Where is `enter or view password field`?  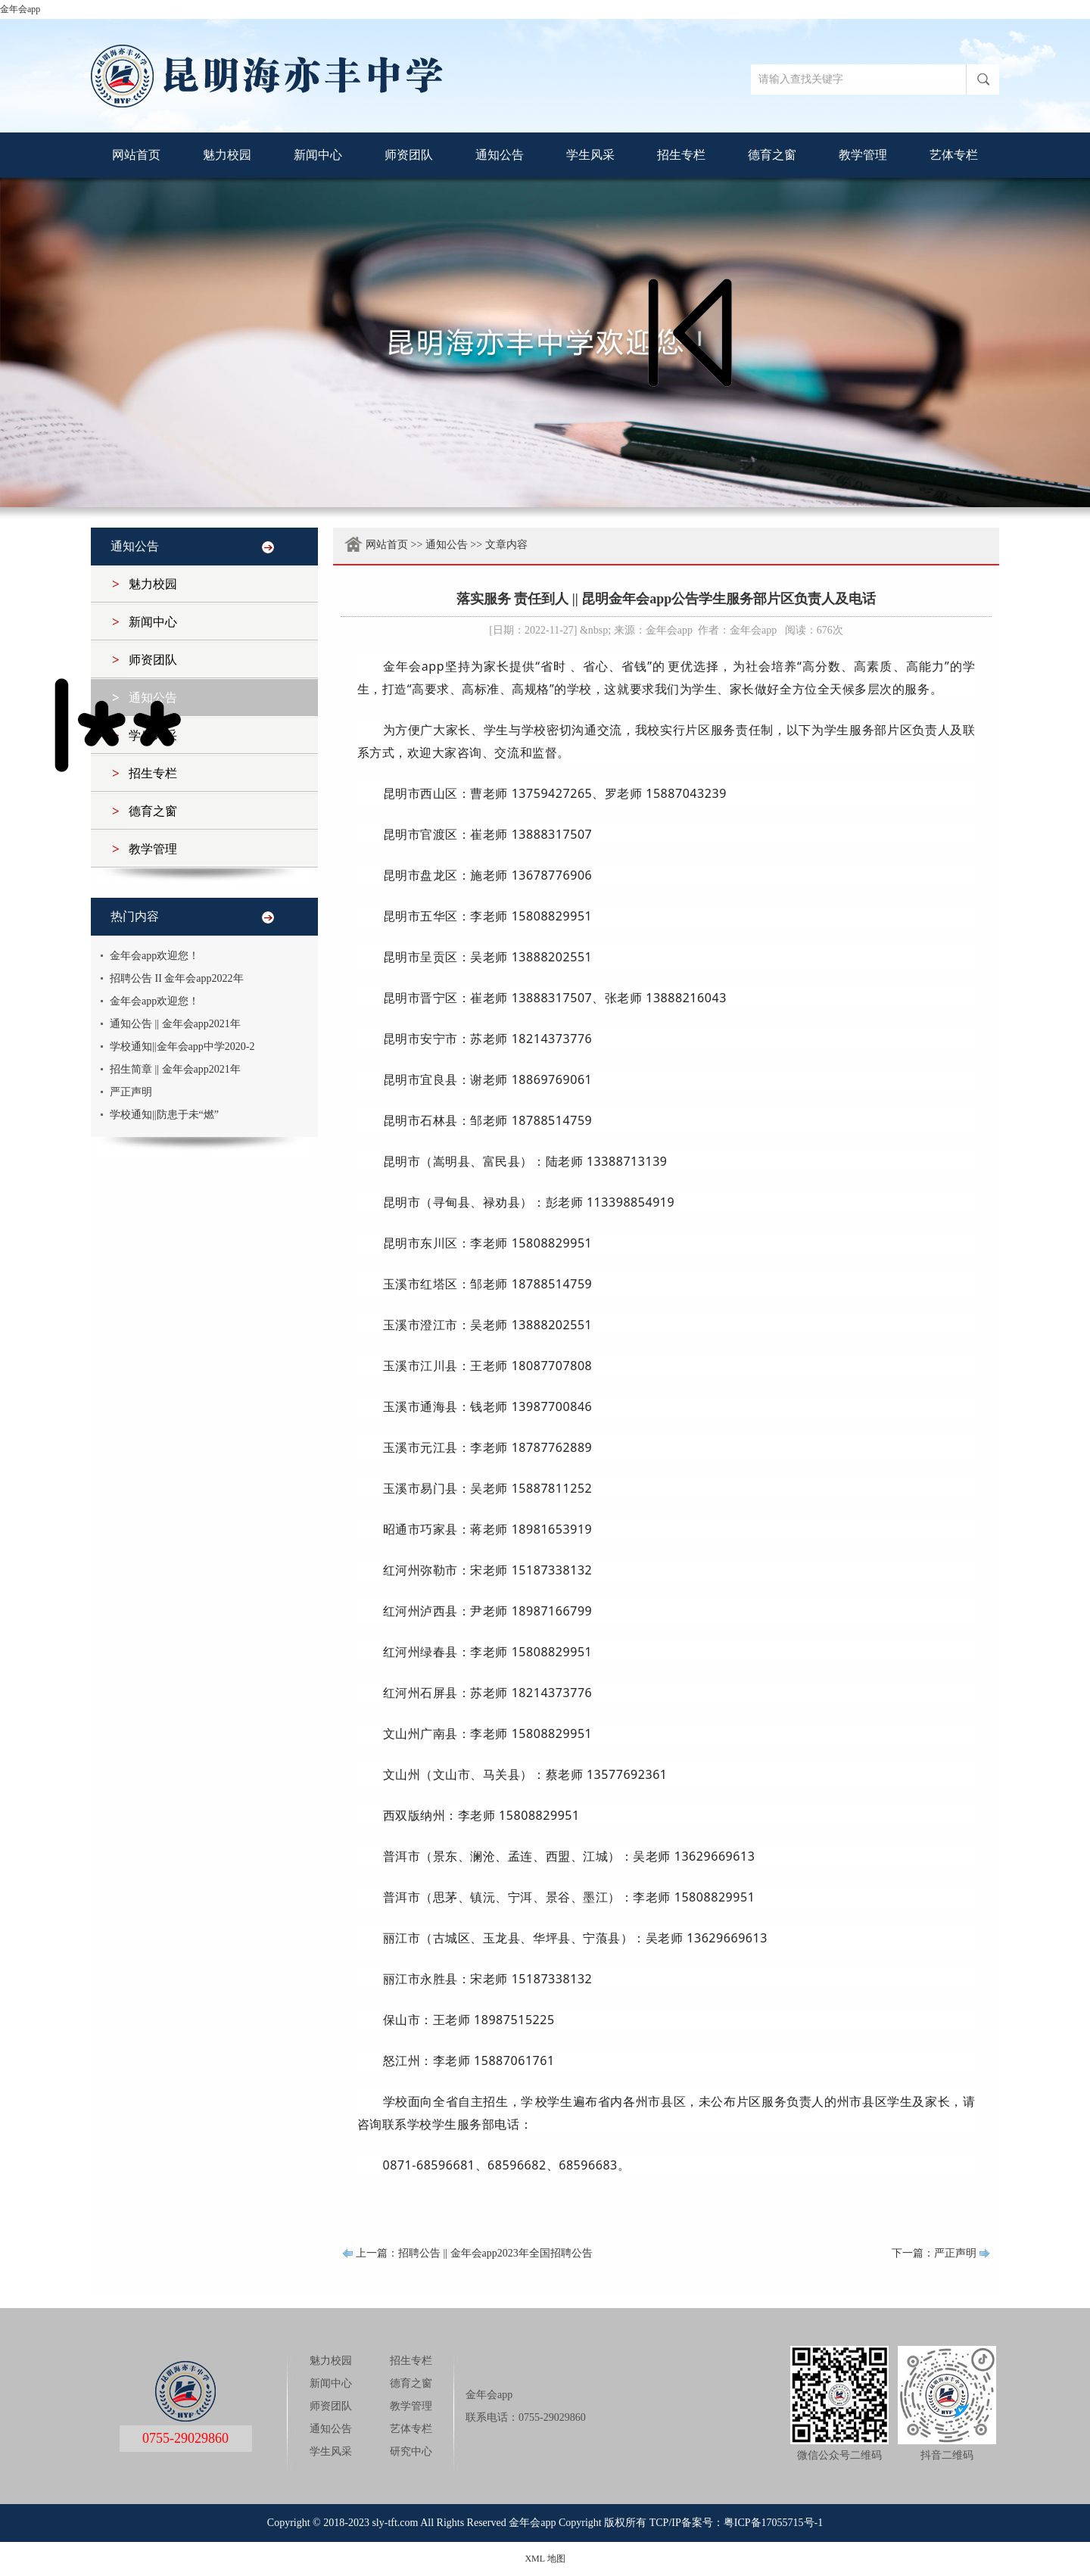
enter or view password field is located at coordinates (113, 725).